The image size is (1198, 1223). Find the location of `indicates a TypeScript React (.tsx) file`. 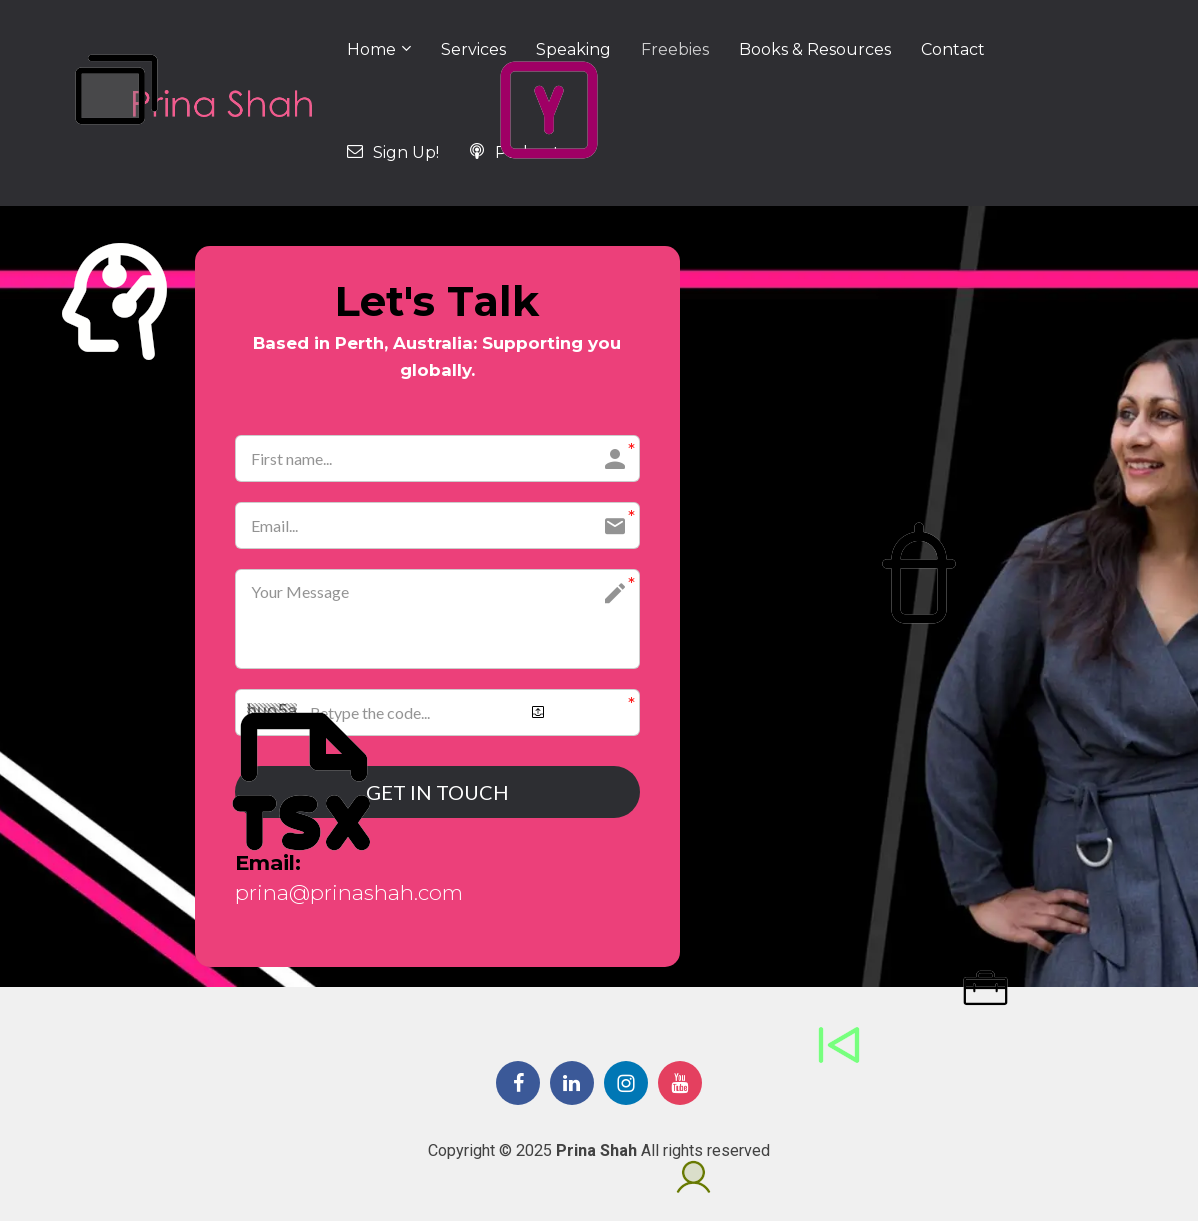

indicates a TypeScript React (.tsx) file is located at coordinates (304, 787).